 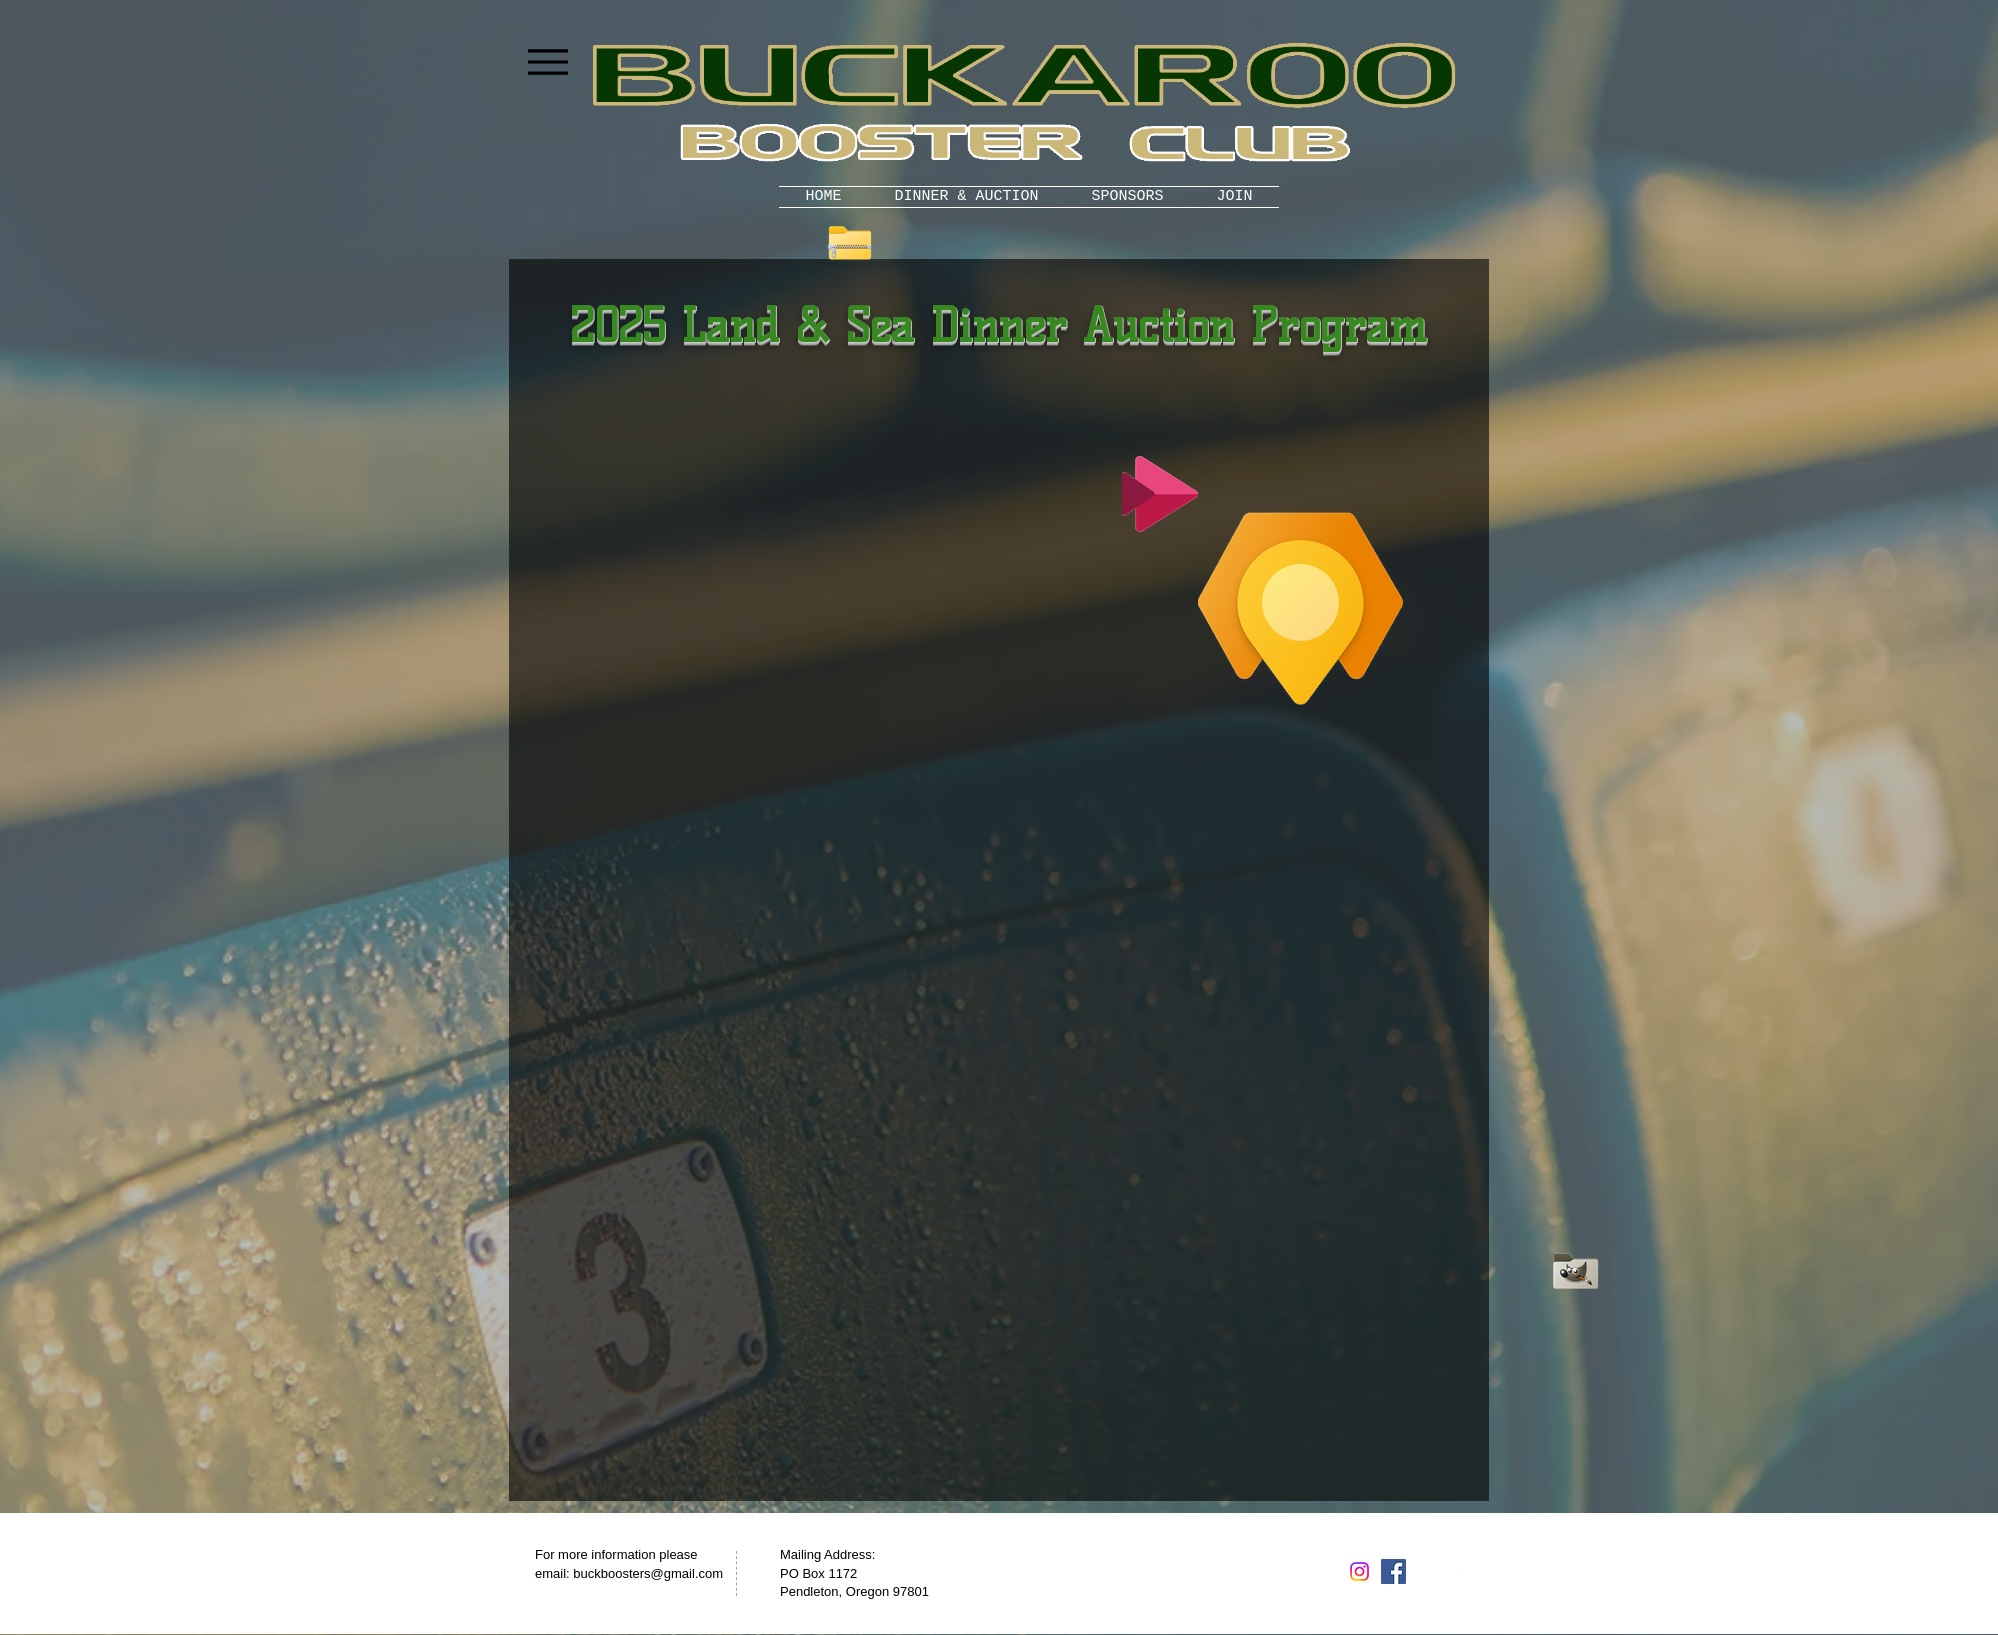 I want to click on open GIMP project files folder, so click(x=1575, y=1272).